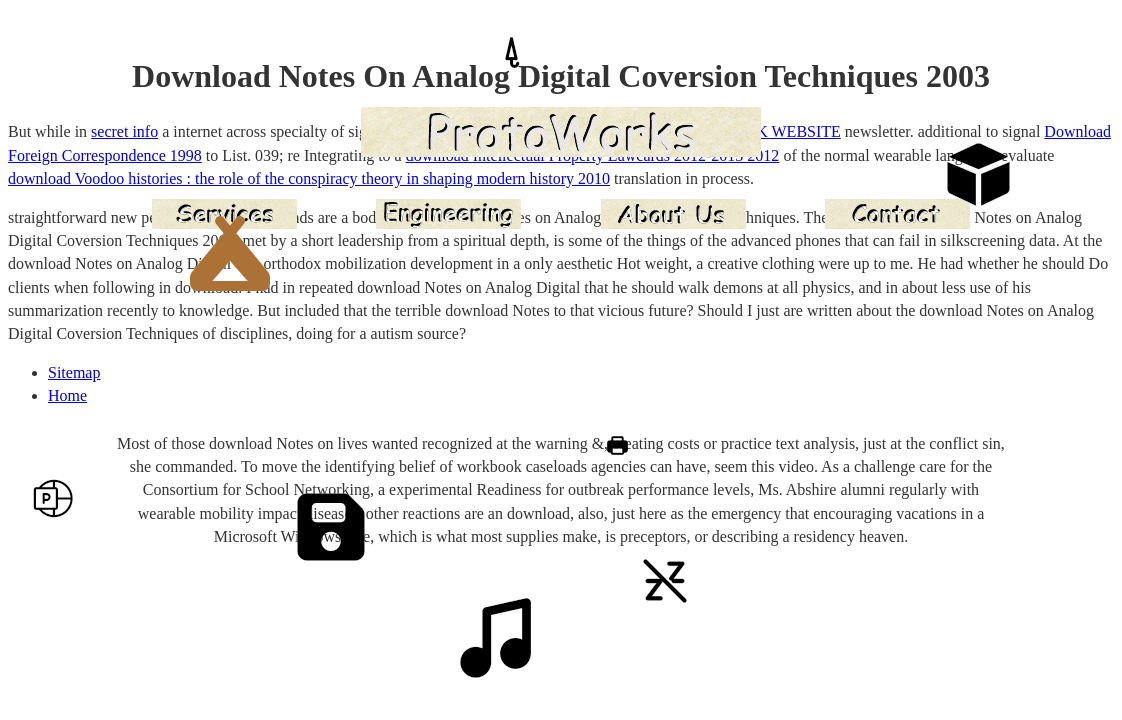 The image size is (1122, 720). Describe the element at coordinates (230, 256) in the screenshot. I see `find nearby campgrounds or camping sites` at that location.